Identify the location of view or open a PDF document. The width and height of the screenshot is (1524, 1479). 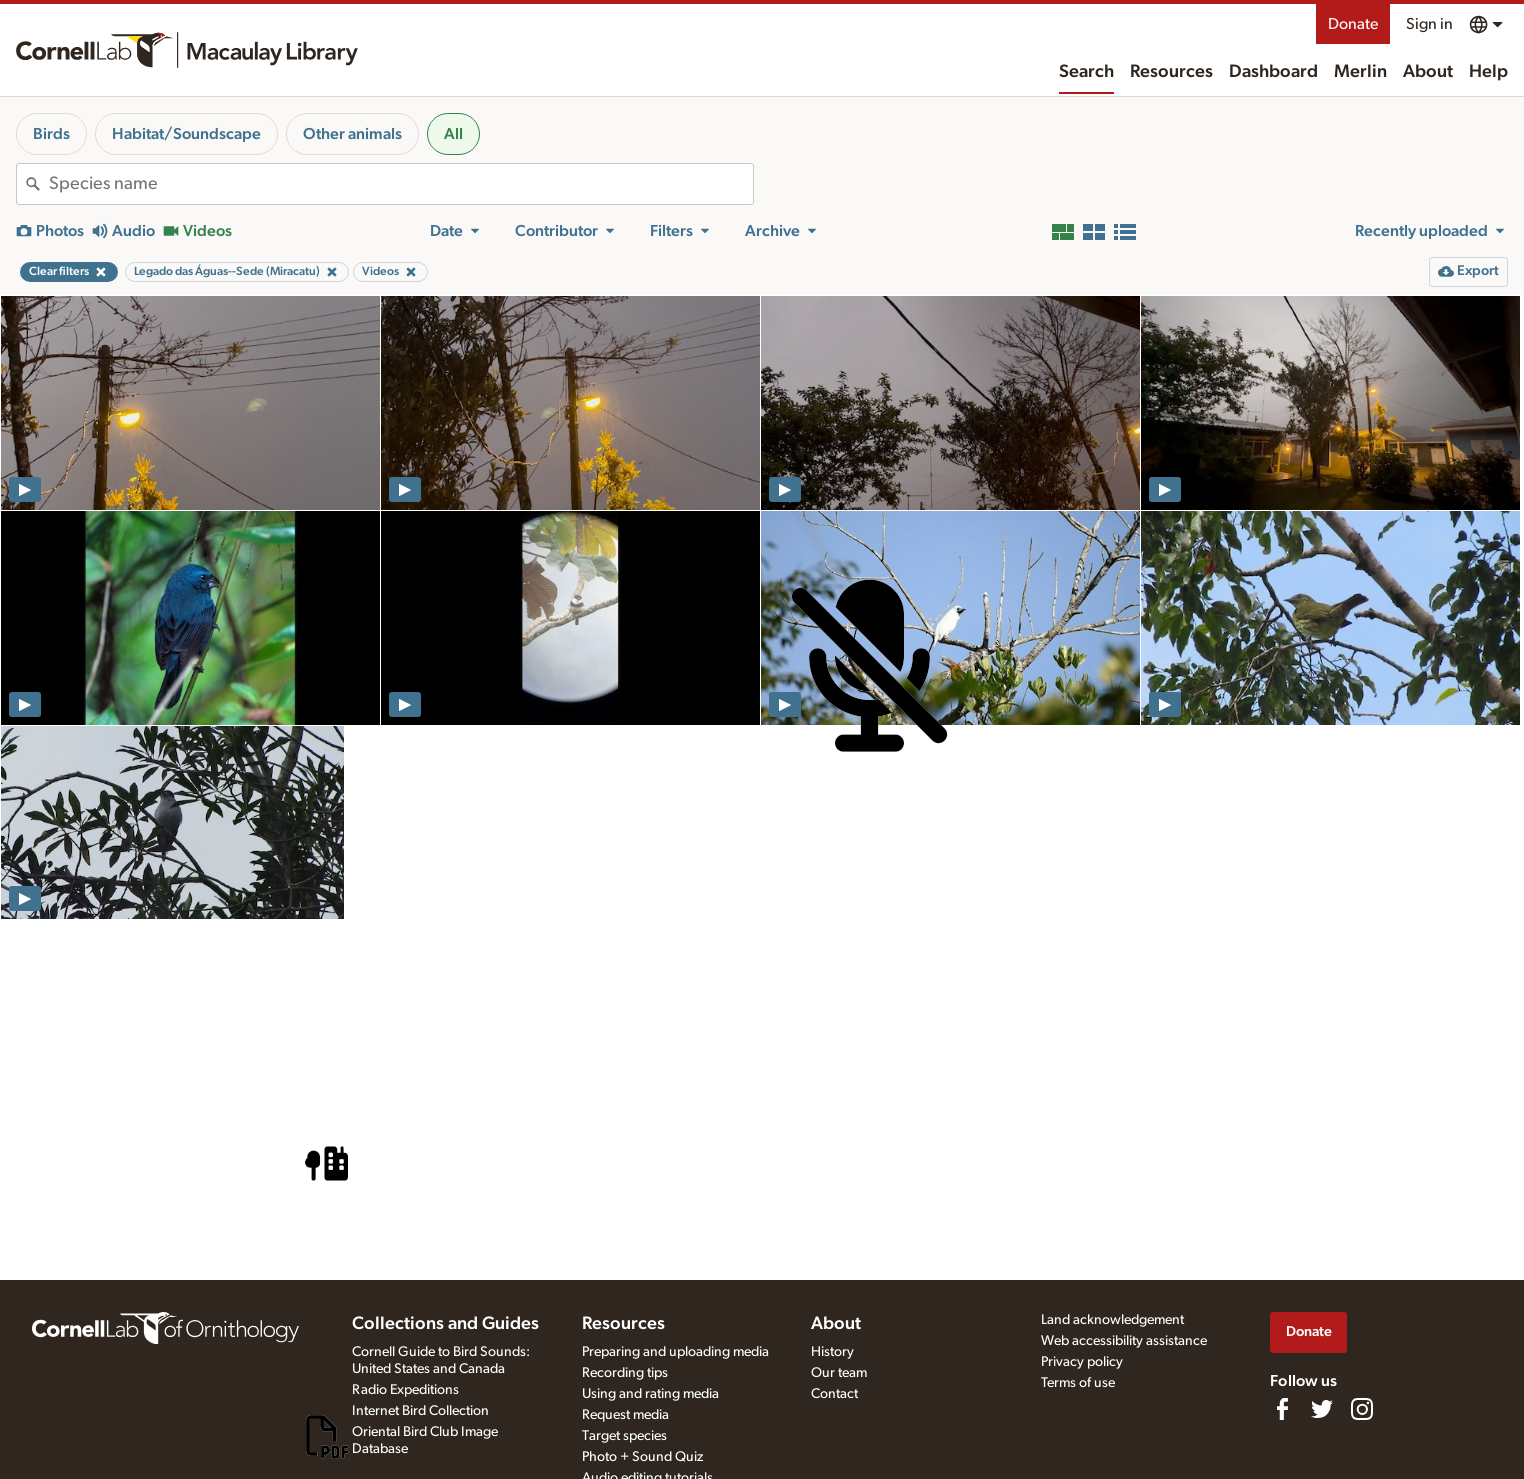
(326, 1435).